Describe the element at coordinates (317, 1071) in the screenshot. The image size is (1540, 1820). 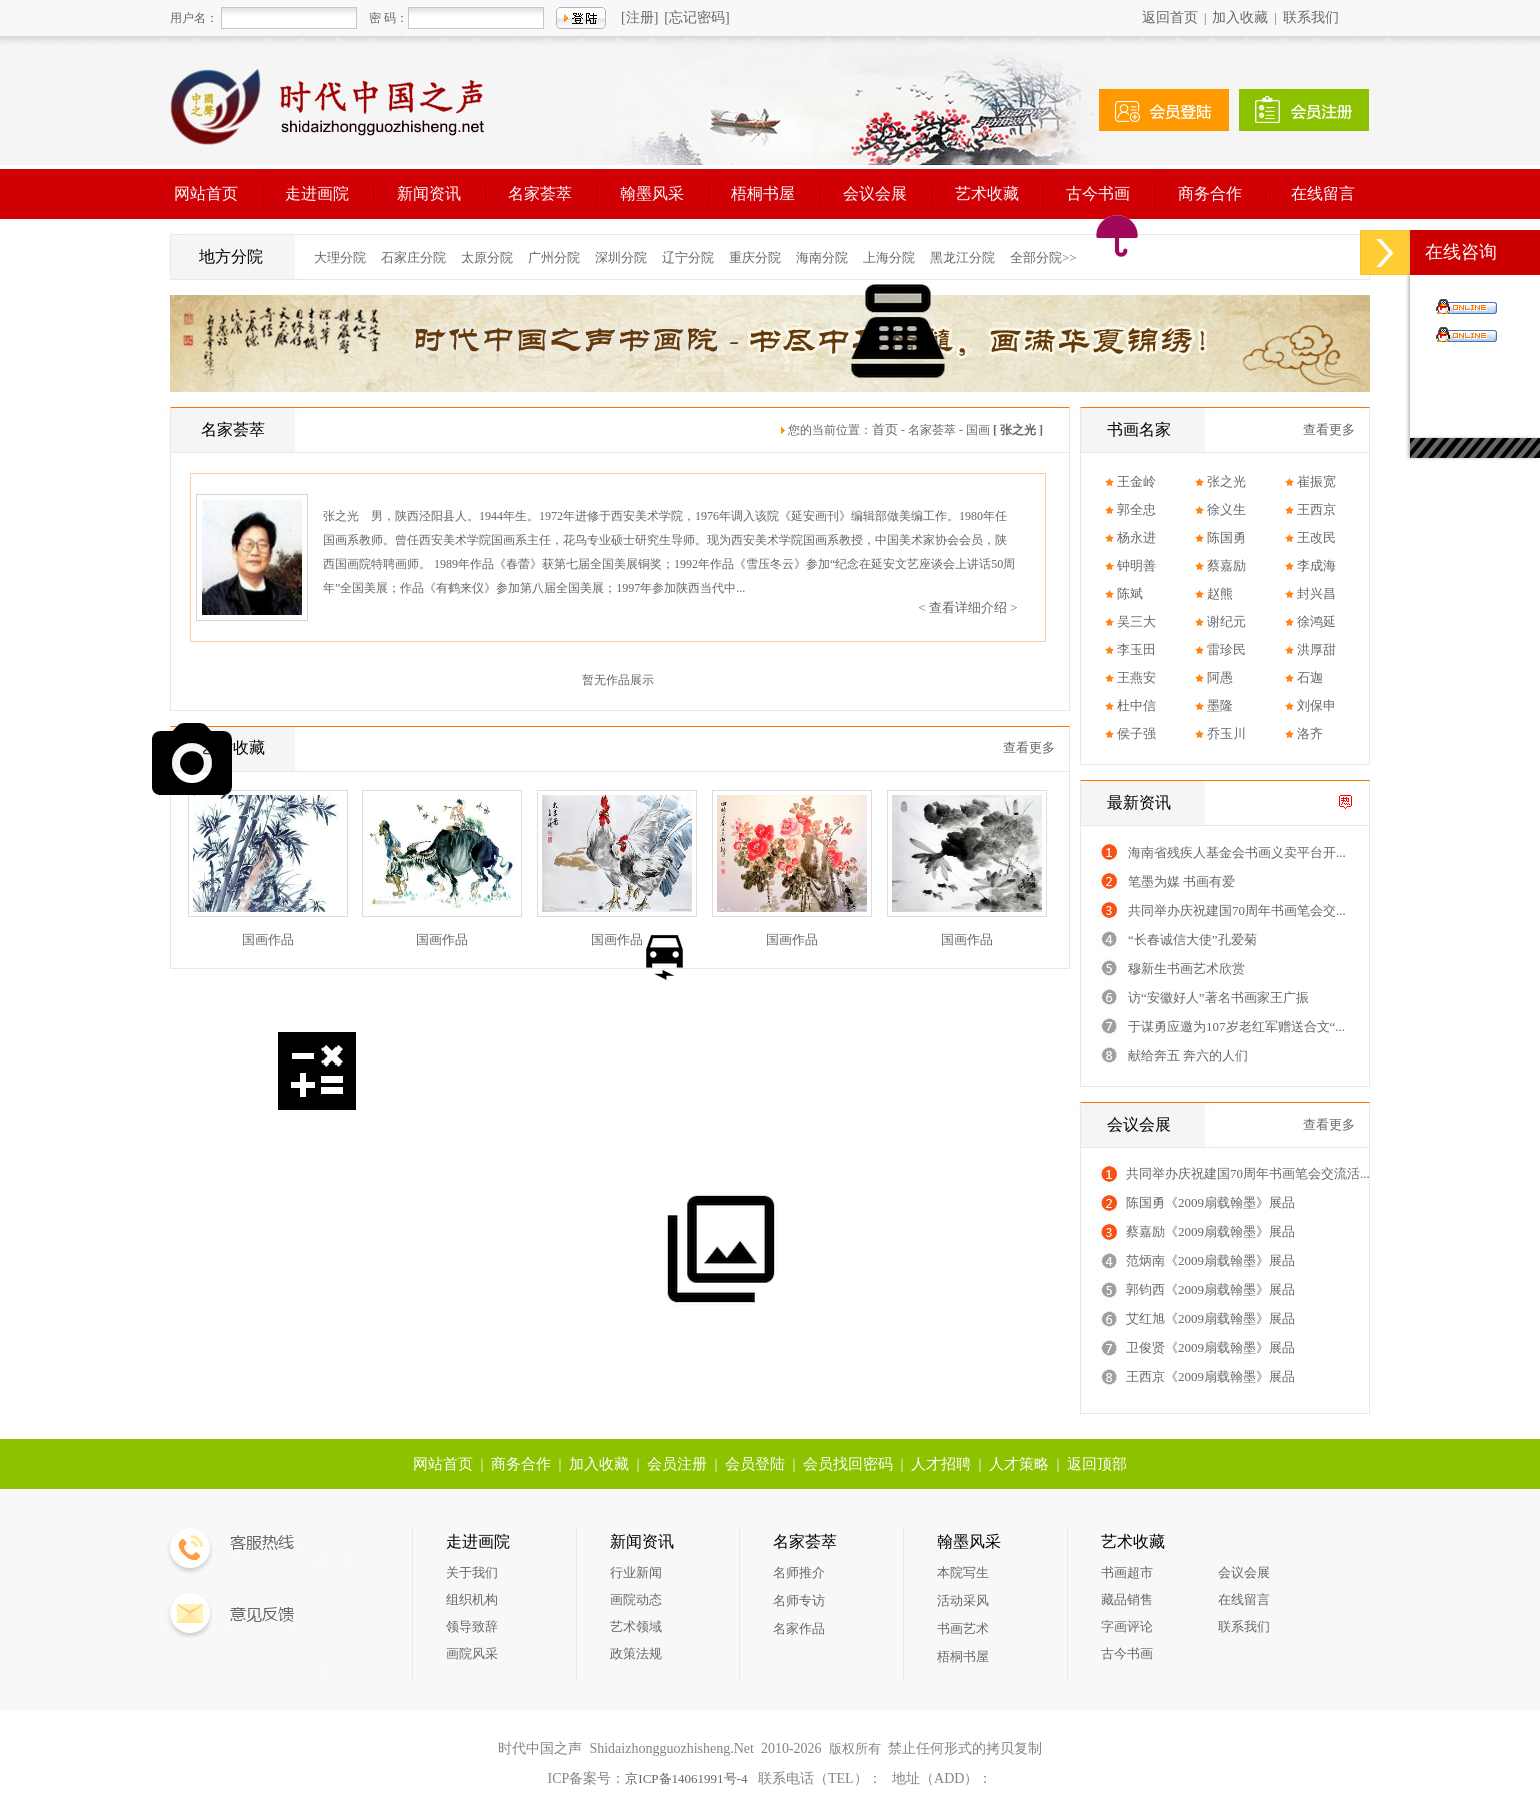
I see `open calculator app` at that location.